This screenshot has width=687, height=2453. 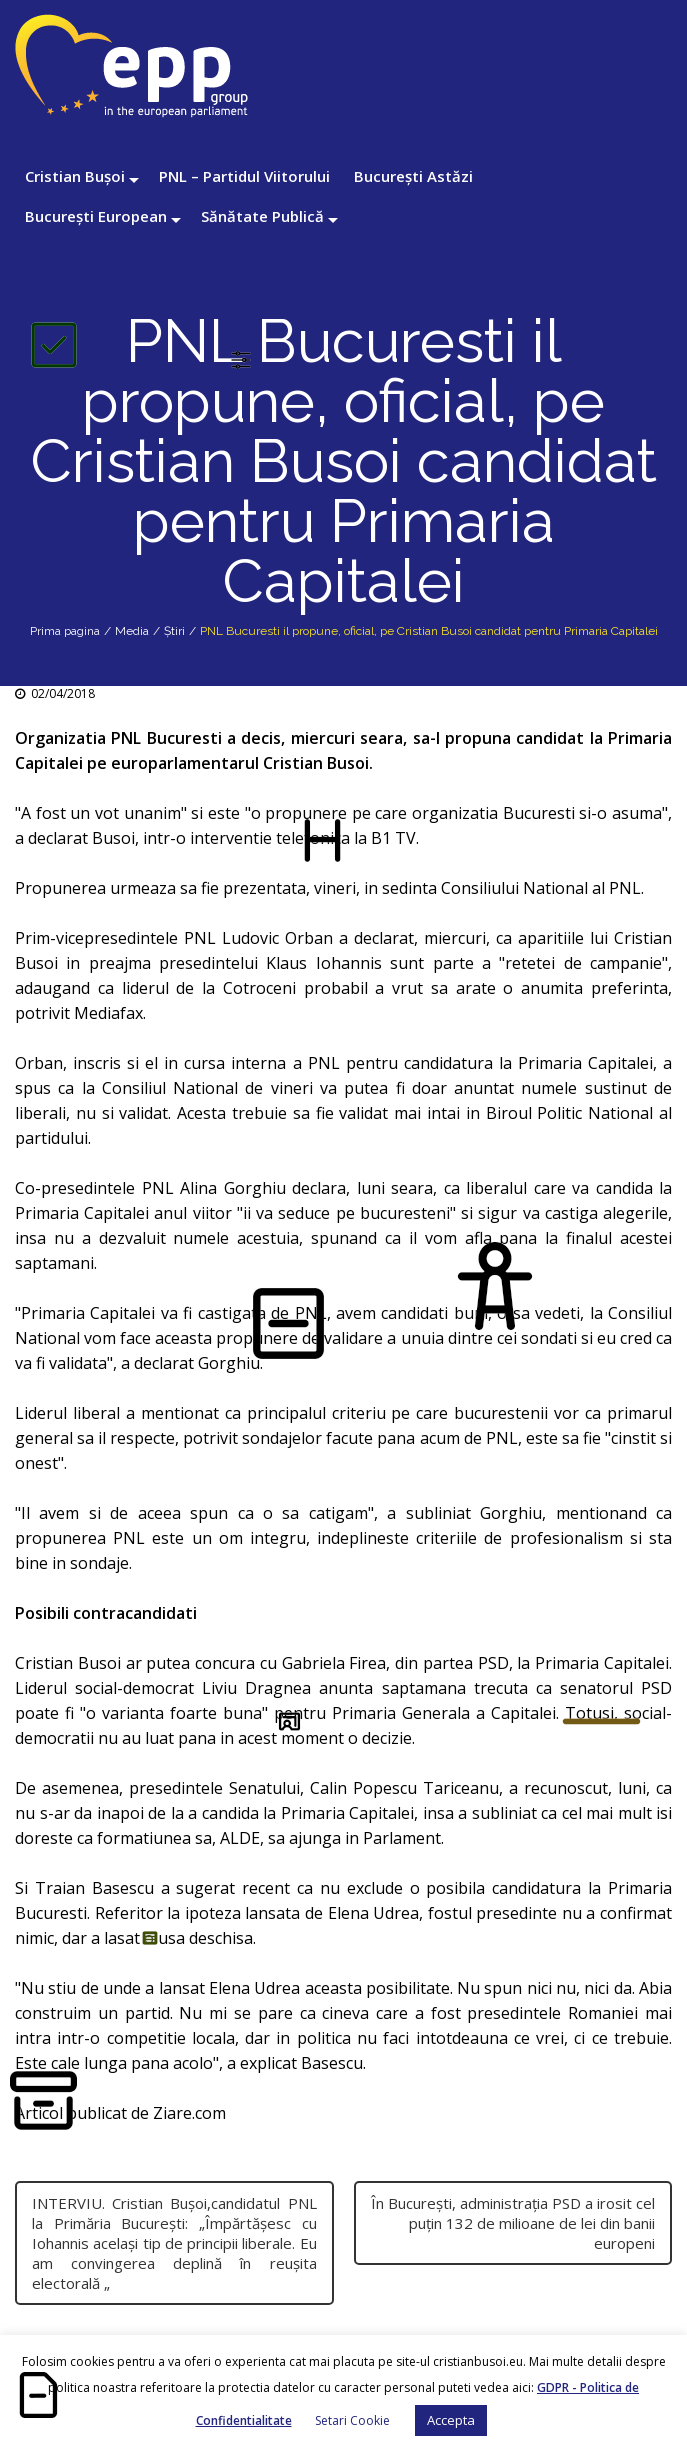 I want to click on access accessibility settings, so click(x=495, y=1286).